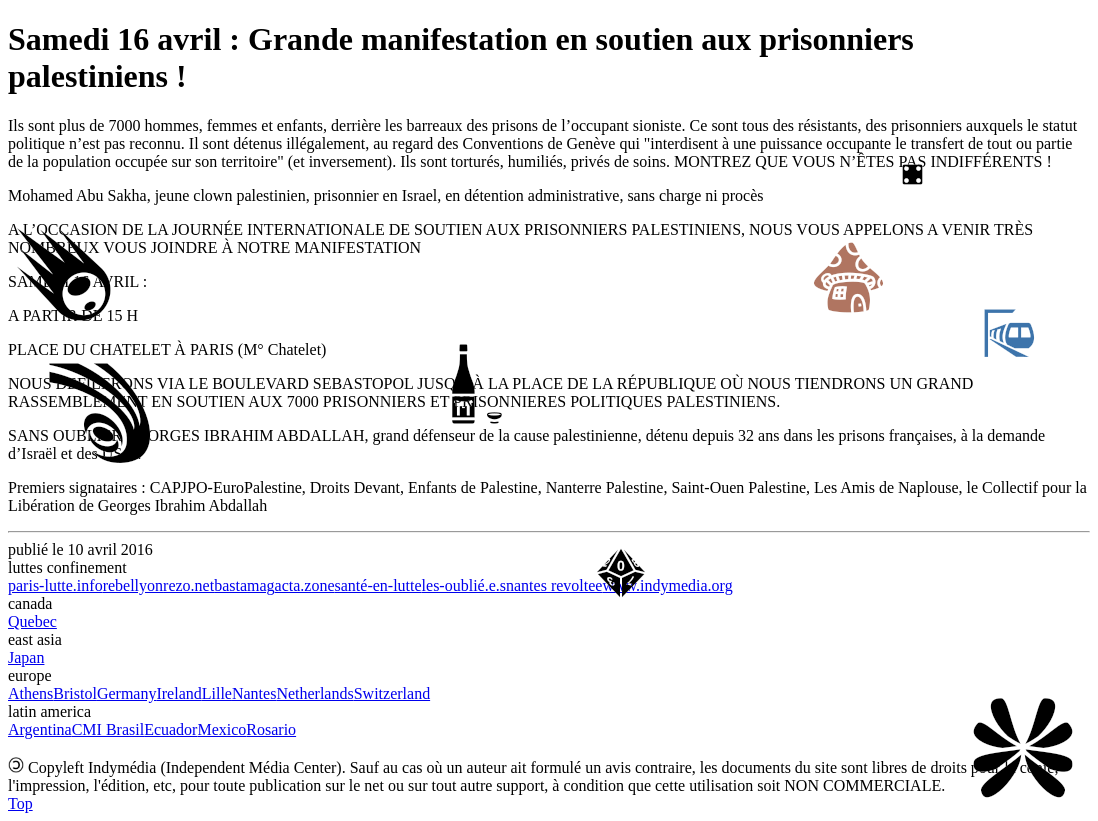 The image size is (1098, 821). Describe the element at coordinates (1009, 333) in the screenshot. I see `view subway or metro transit options` at that location.